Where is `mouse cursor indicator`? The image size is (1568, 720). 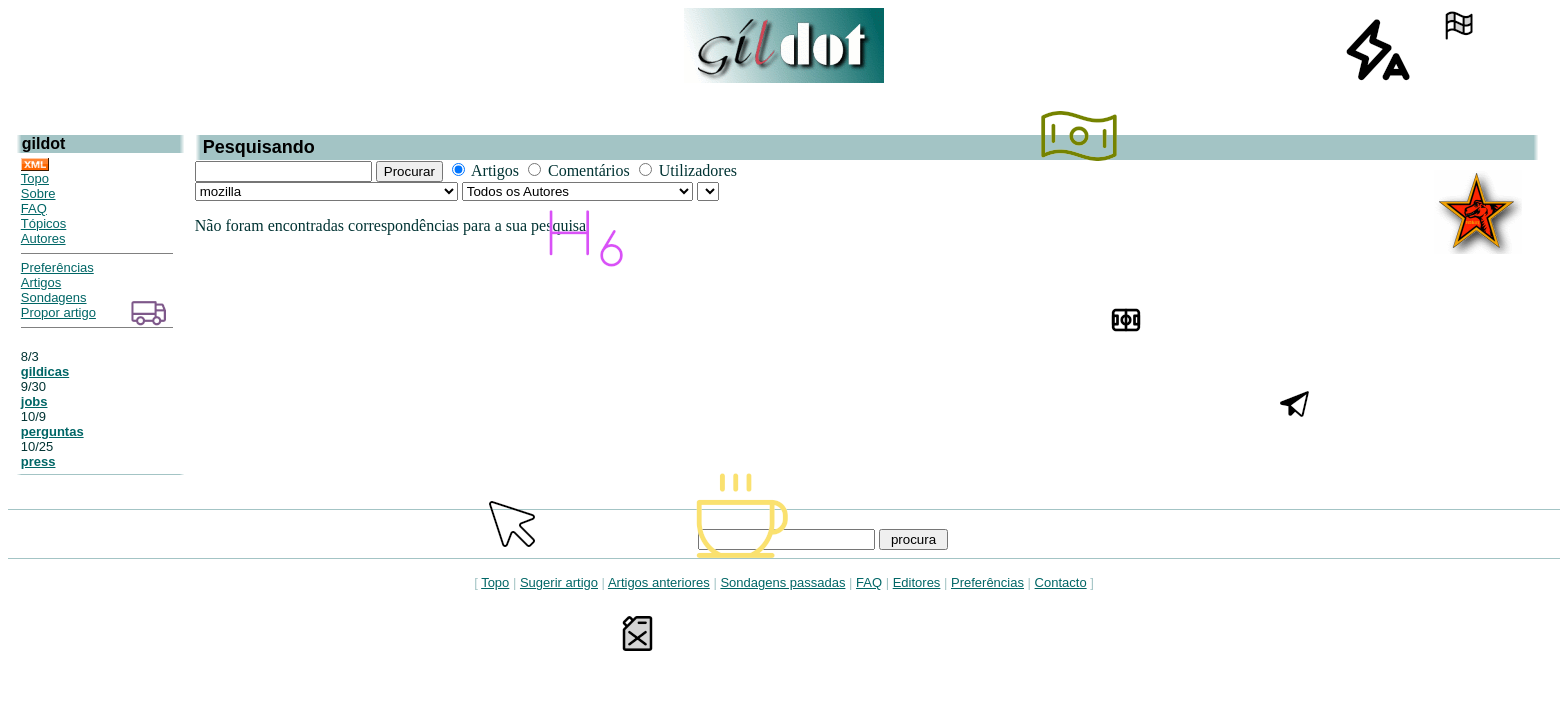
mouse cursor indicator is located at coordinates (512, 524).